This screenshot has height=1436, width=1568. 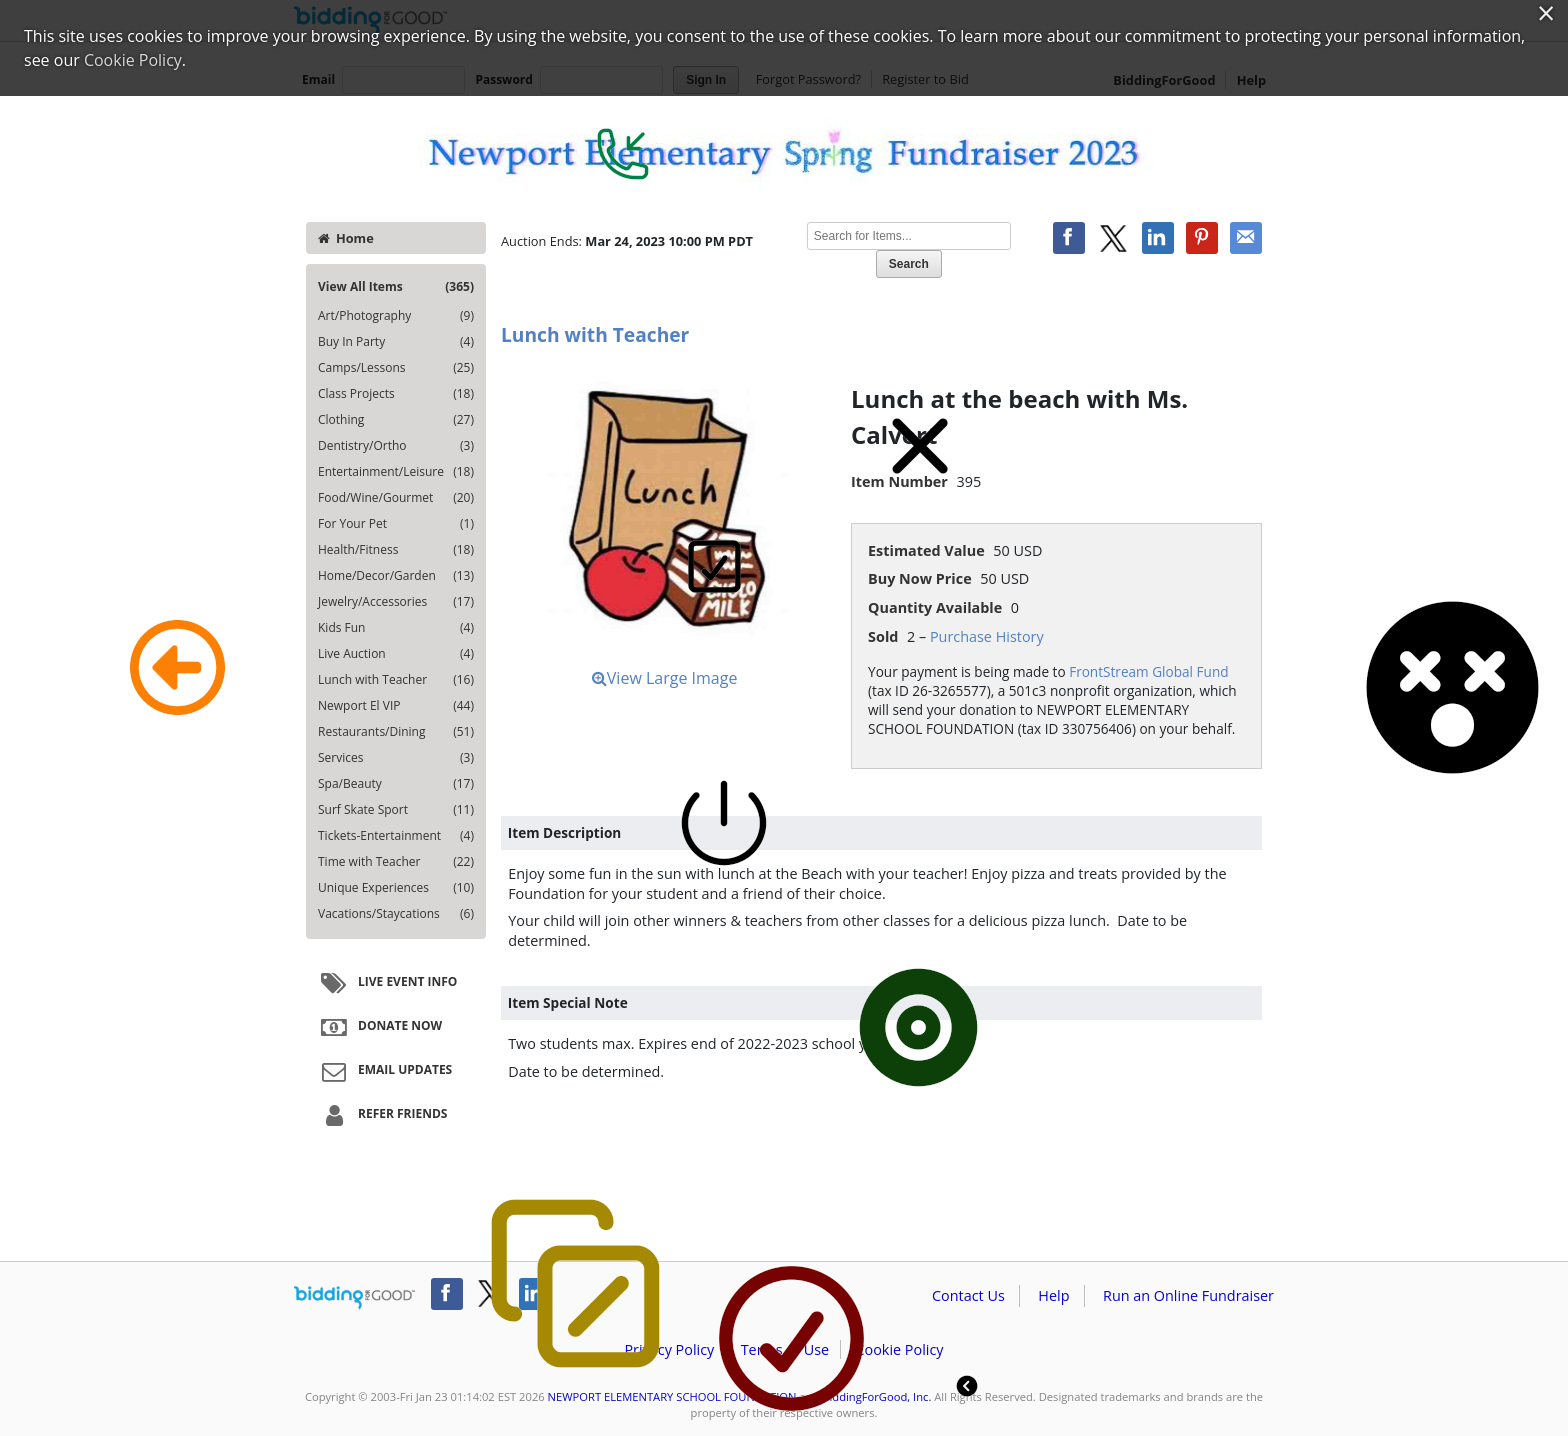 I want to click on close a window or dialog, so click(x=920, y=446).